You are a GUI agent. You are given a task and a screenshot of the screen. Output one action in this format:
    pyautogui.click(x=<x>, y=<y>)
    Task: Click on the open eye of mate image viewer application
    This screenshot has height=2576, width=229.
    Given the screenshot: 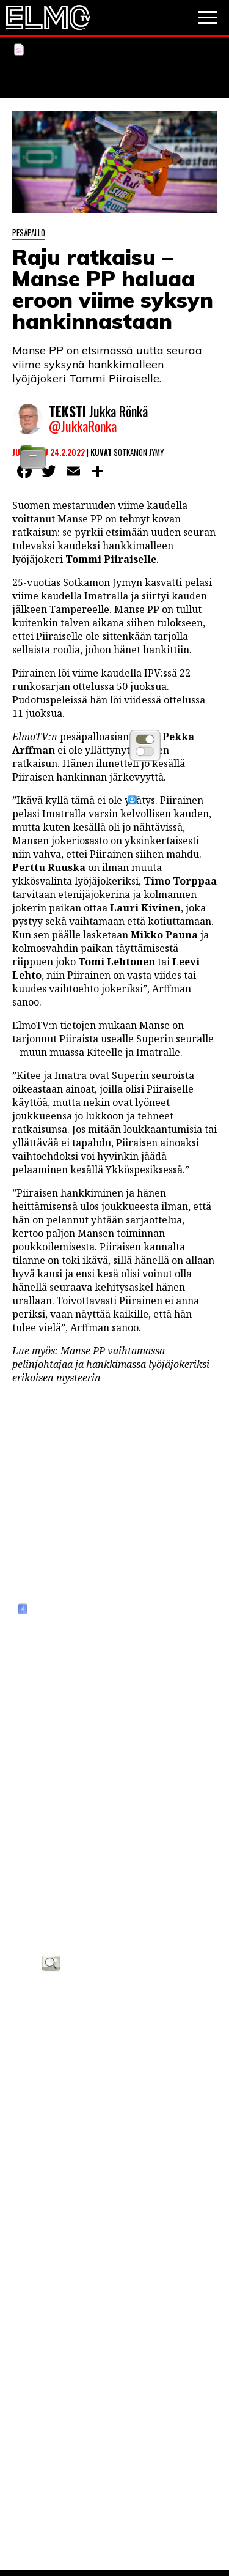 What is the action you would take?
    pyautogui.click(x=51, y=1963)
    